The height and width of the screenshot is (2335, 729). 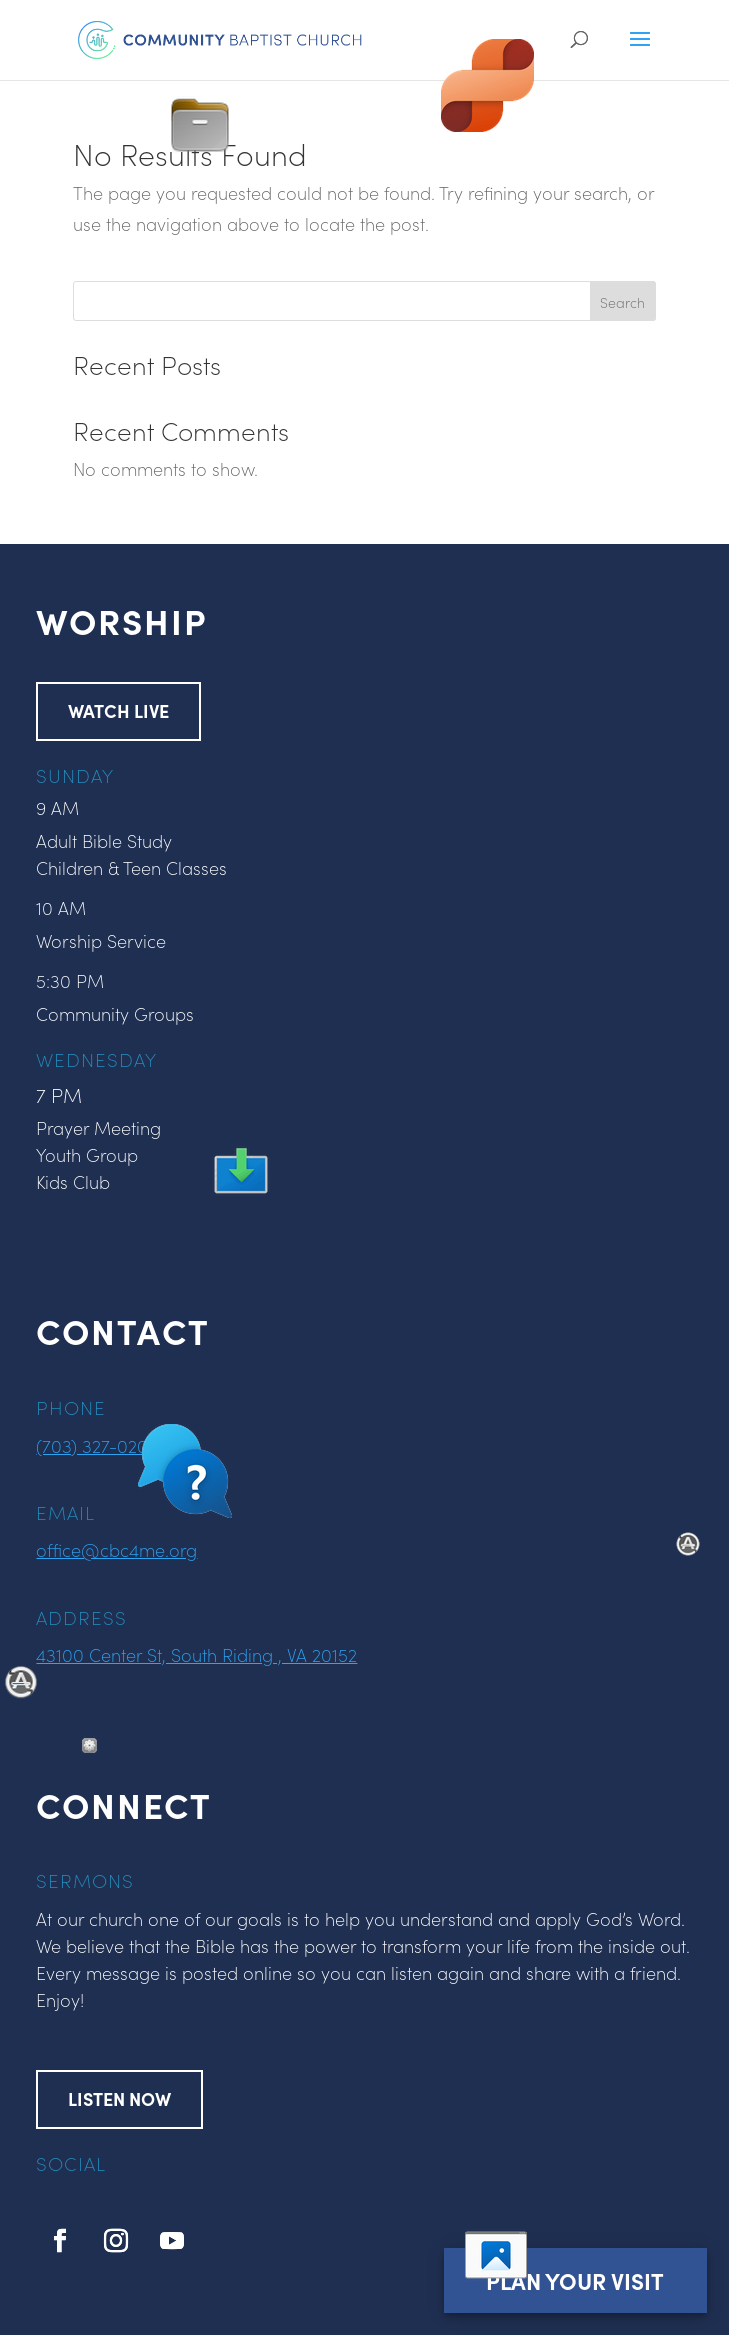 I want to click on open microsoft power apps, so click(x=487, y=85).